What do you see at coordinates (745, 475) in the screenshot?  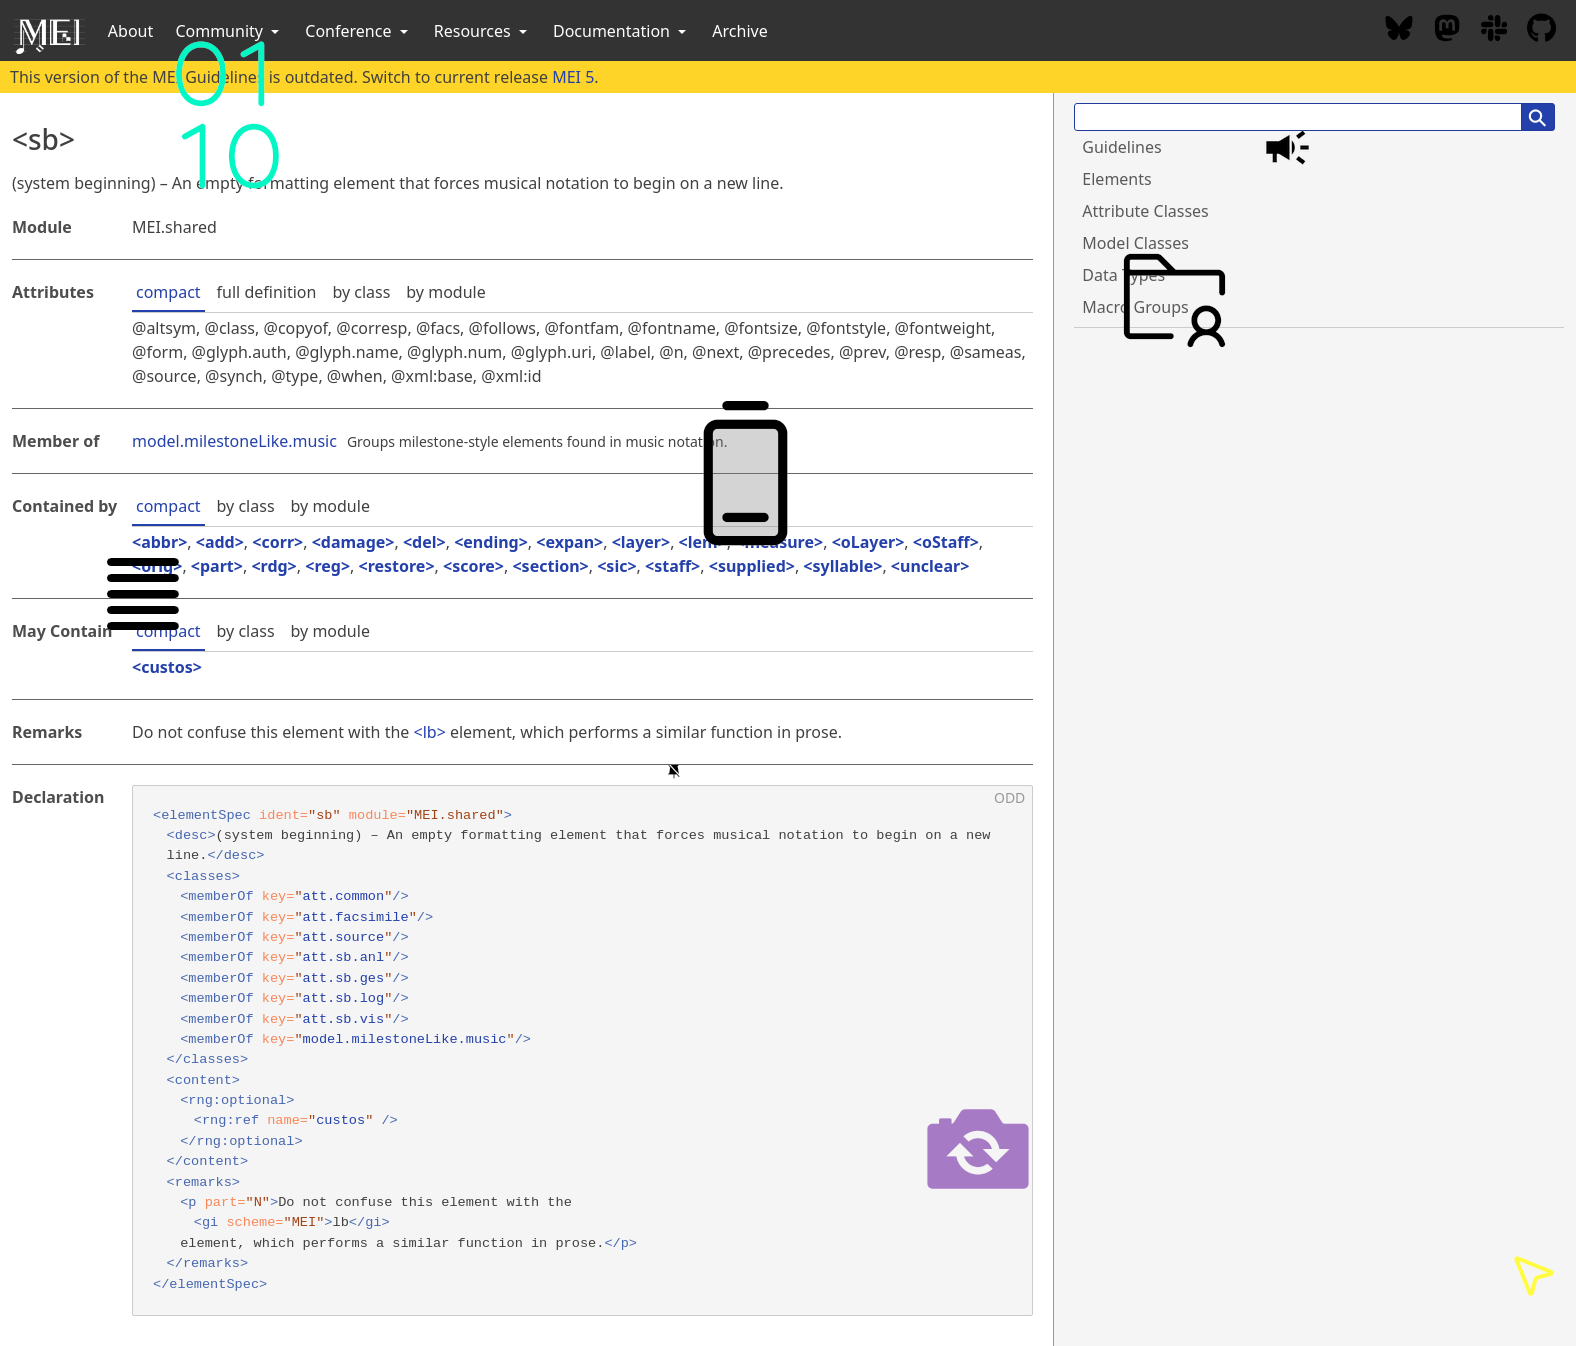 I see `indicates low battery level` at bounding box center [745, 475].